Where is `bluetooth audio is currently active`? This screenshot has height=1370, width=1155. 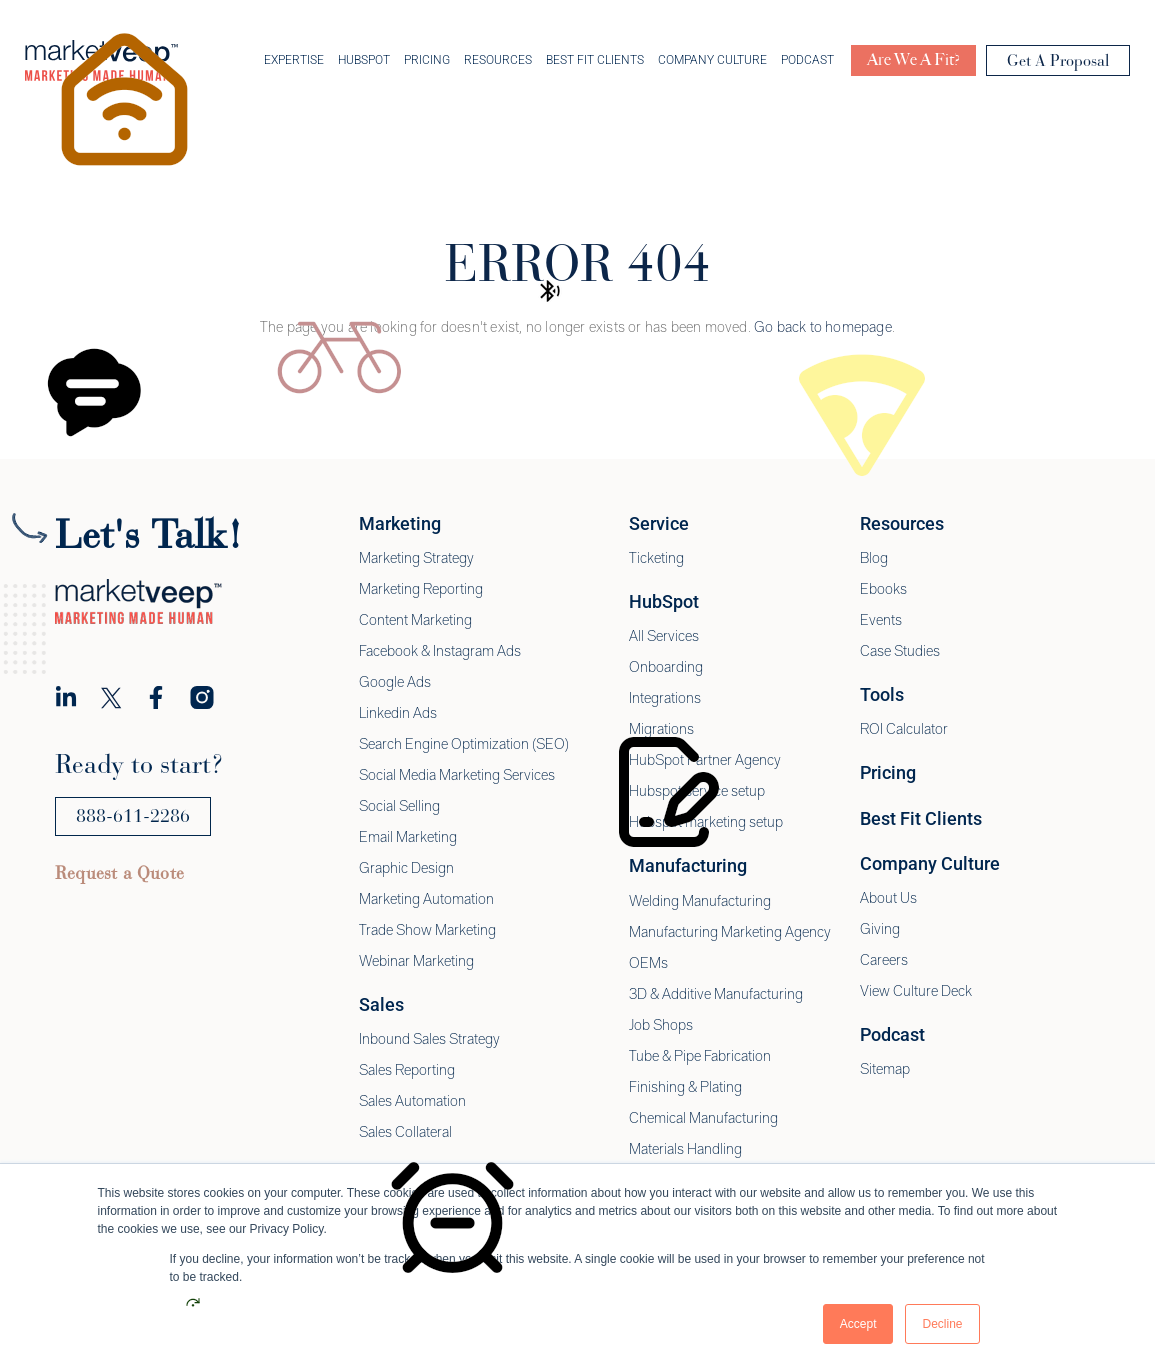
bluetooth audio is currently active is located at coordinates (550, 291).